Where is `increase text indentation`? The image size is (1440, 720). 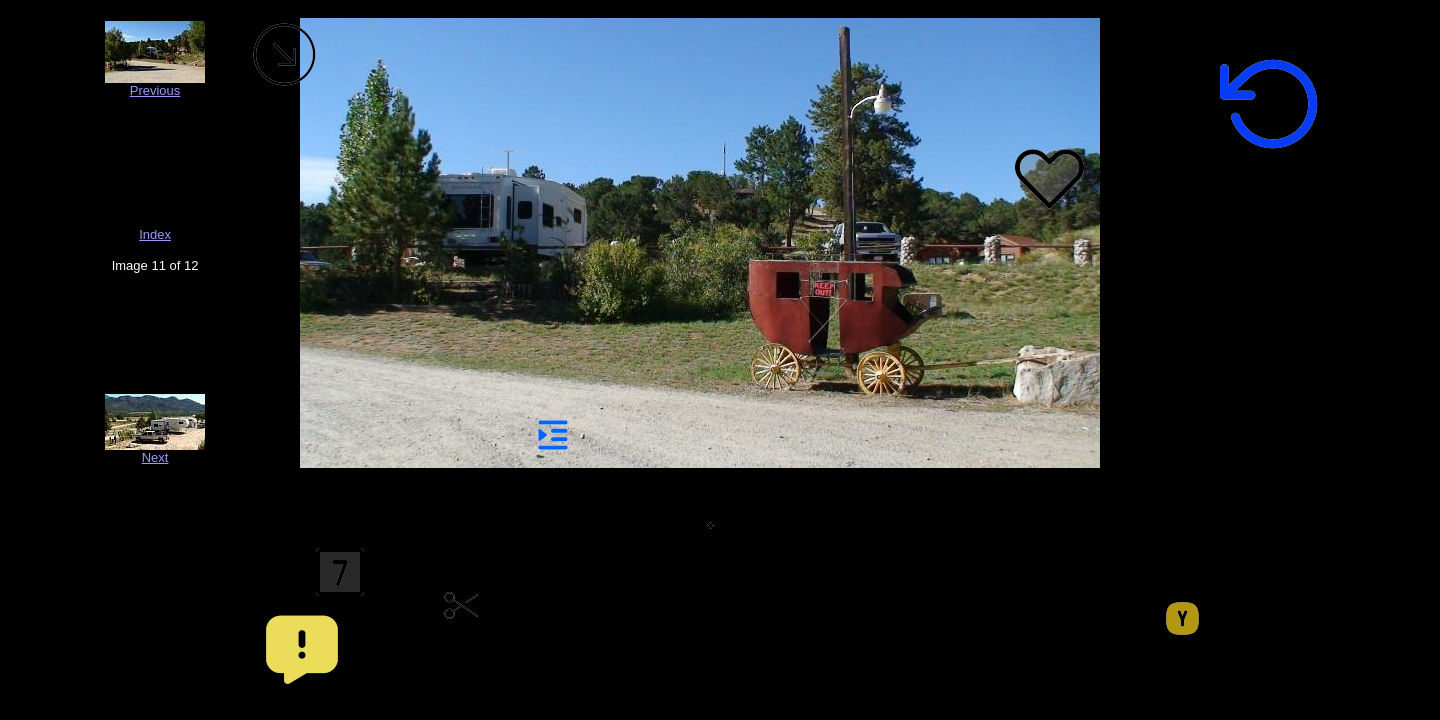
increase text indentation is located at coordinates (553, 435).